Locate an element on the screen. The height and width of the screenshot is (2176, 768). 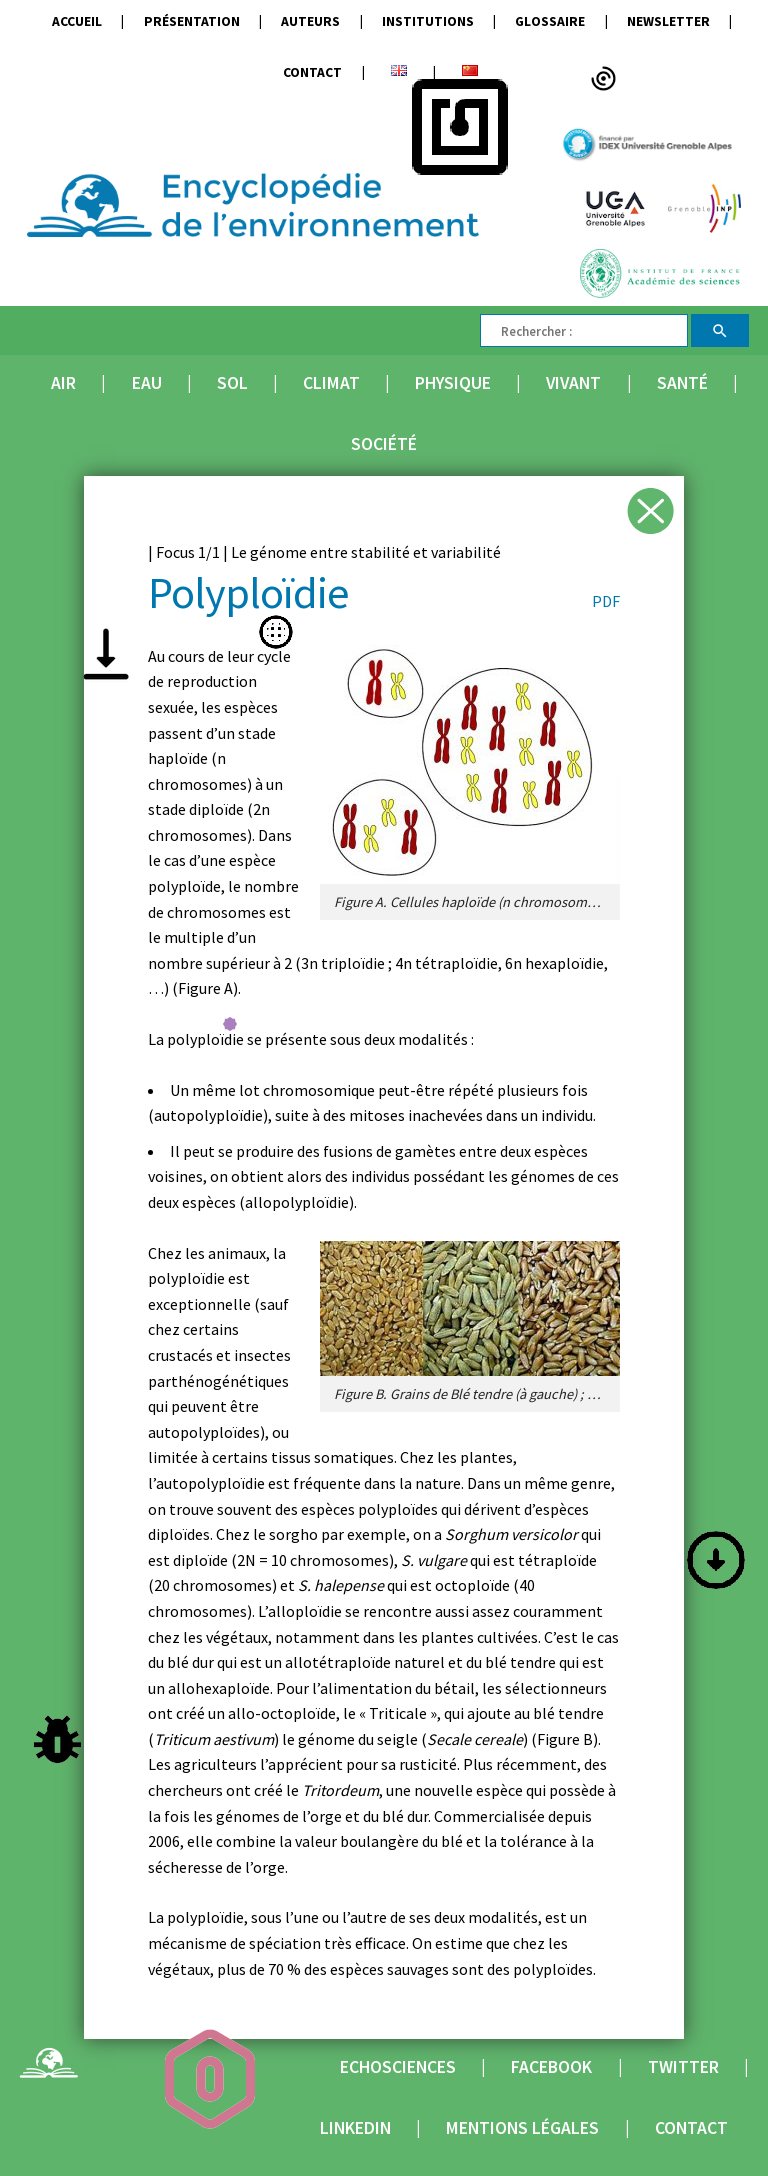
enable NFC for contactless payments or transfers is located at coordinates (460, 127).